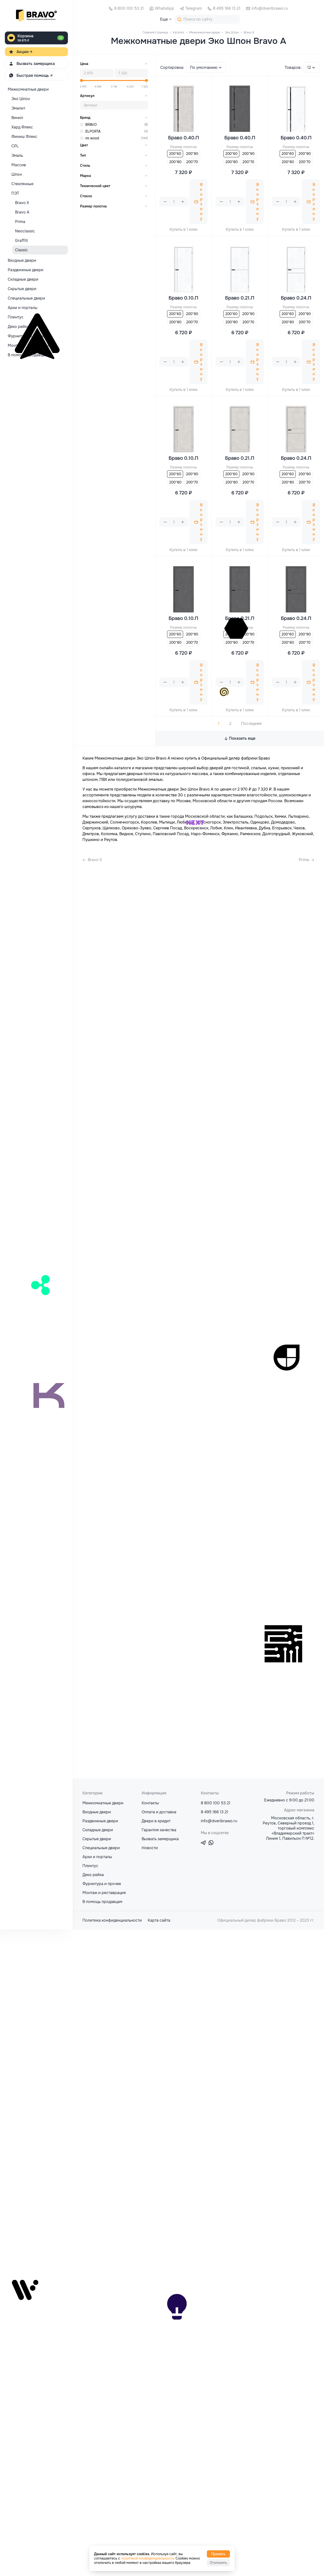 This screenshot has height=2576, width=324. Describe the element at coordinates (224, 692) in the screenshot. I see `visit dreamstime stock photography website` at that location.